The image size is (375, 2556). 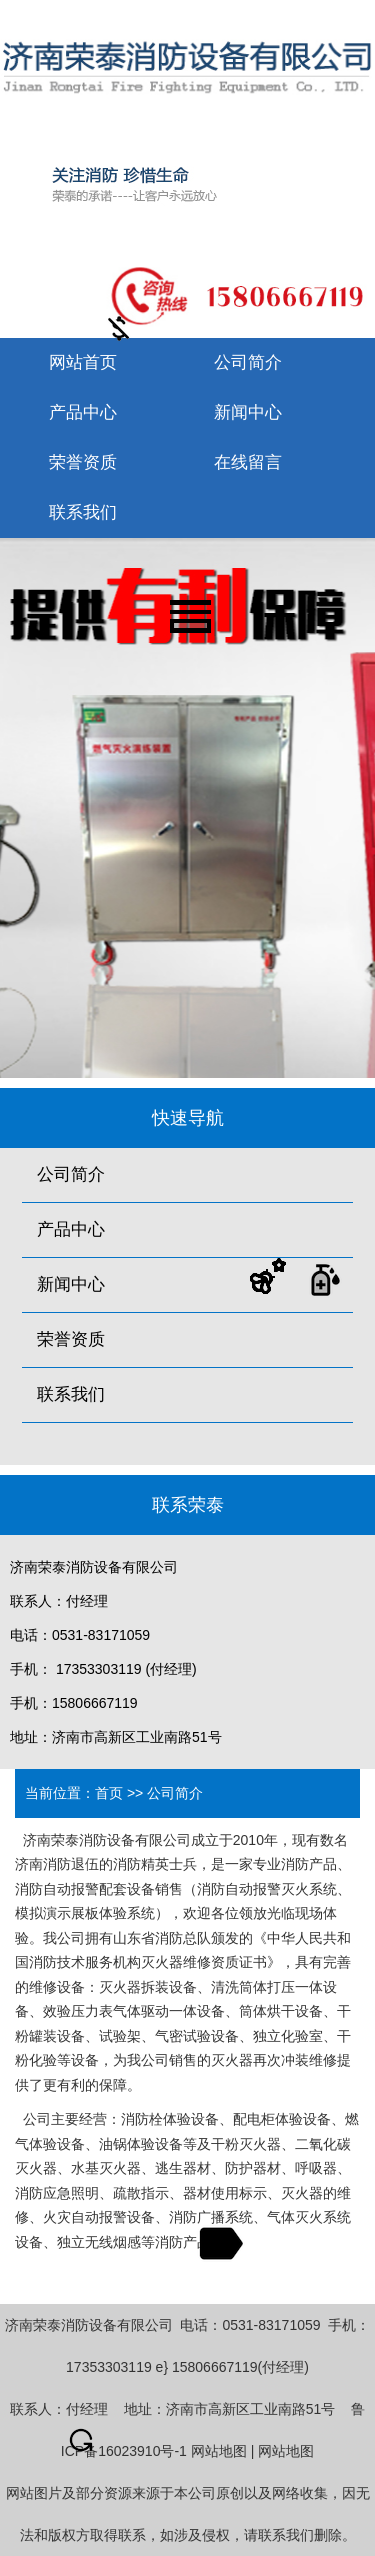 I want to click on access nature or outdoor-related emoji, so click(x=268, y=1276).